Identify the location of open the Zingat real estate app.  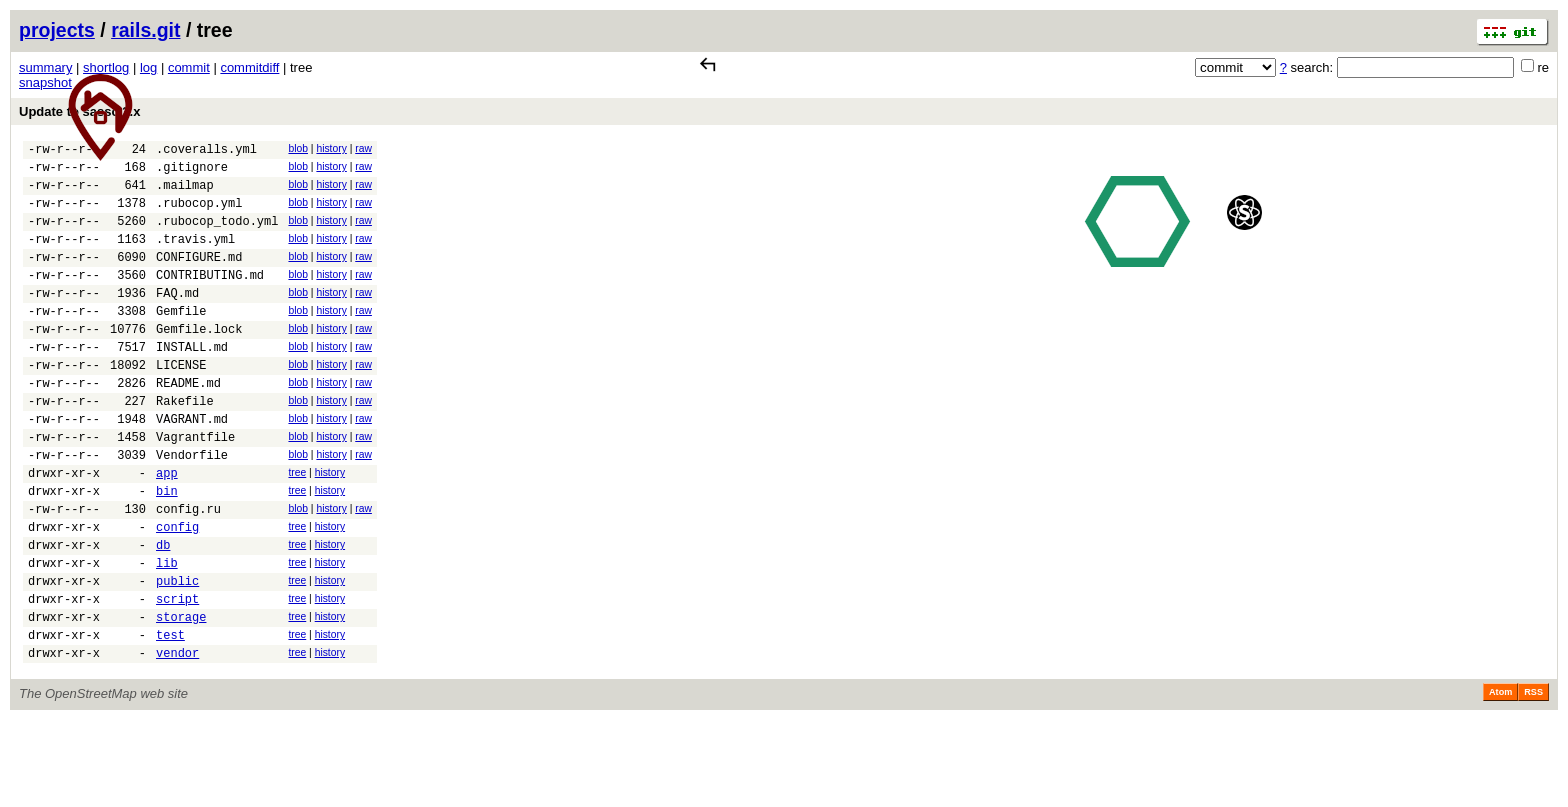
(100, 117).